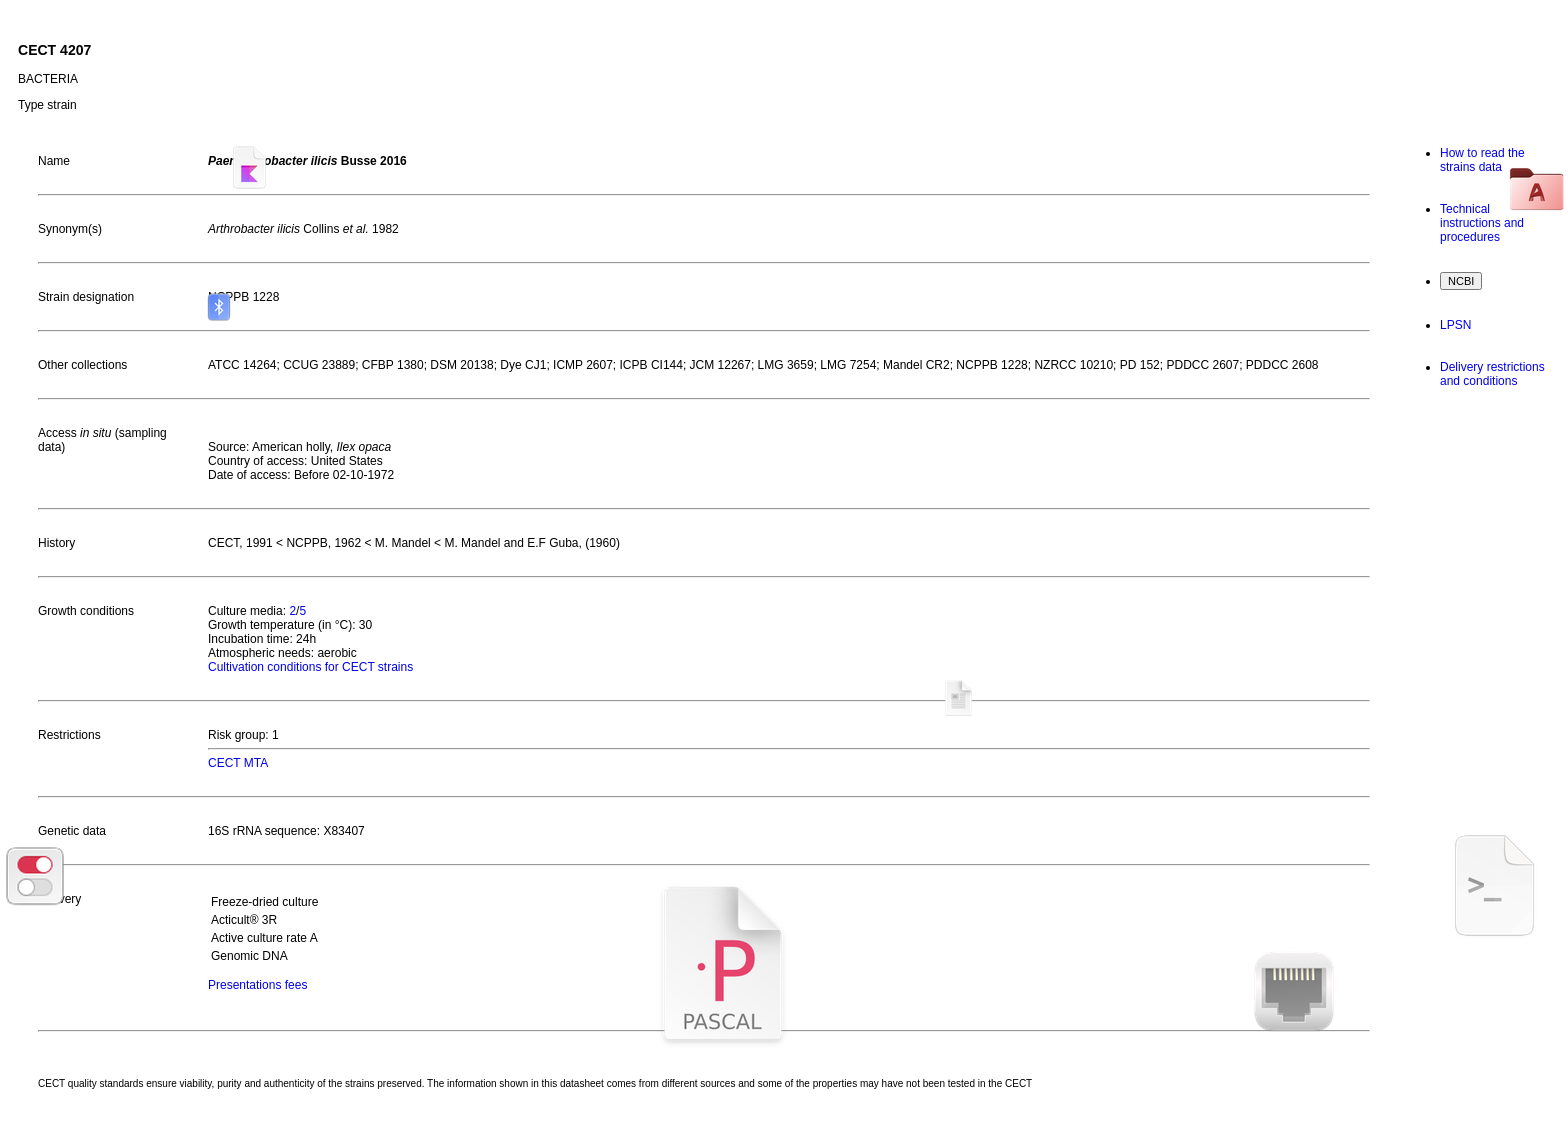  I want to click on folder containing AutoCAD project files, so click(1536, 190).